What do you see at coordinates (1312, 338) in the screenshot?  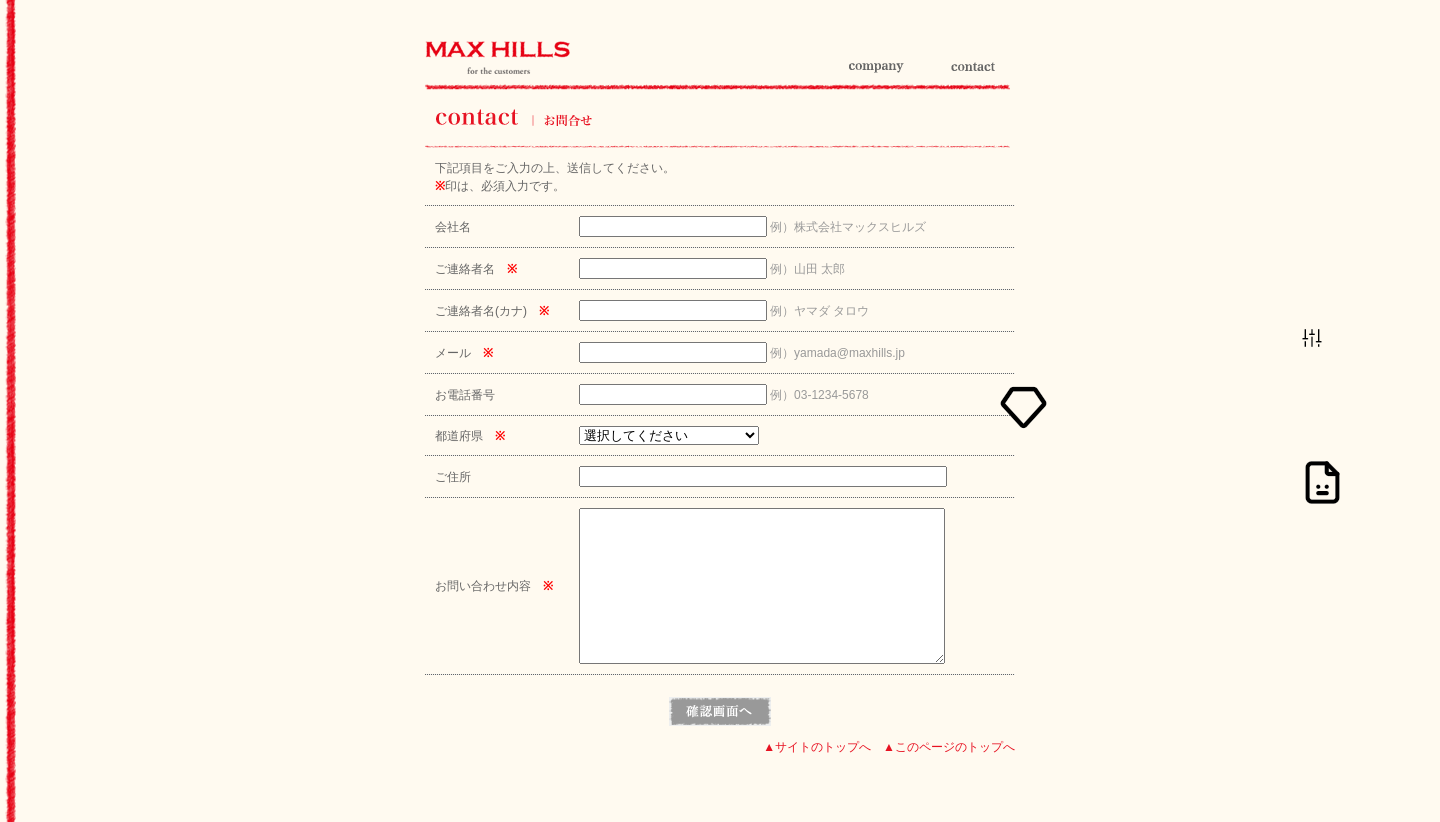 I see `adjust settings or preferences` at bounding box center [1312, 338].